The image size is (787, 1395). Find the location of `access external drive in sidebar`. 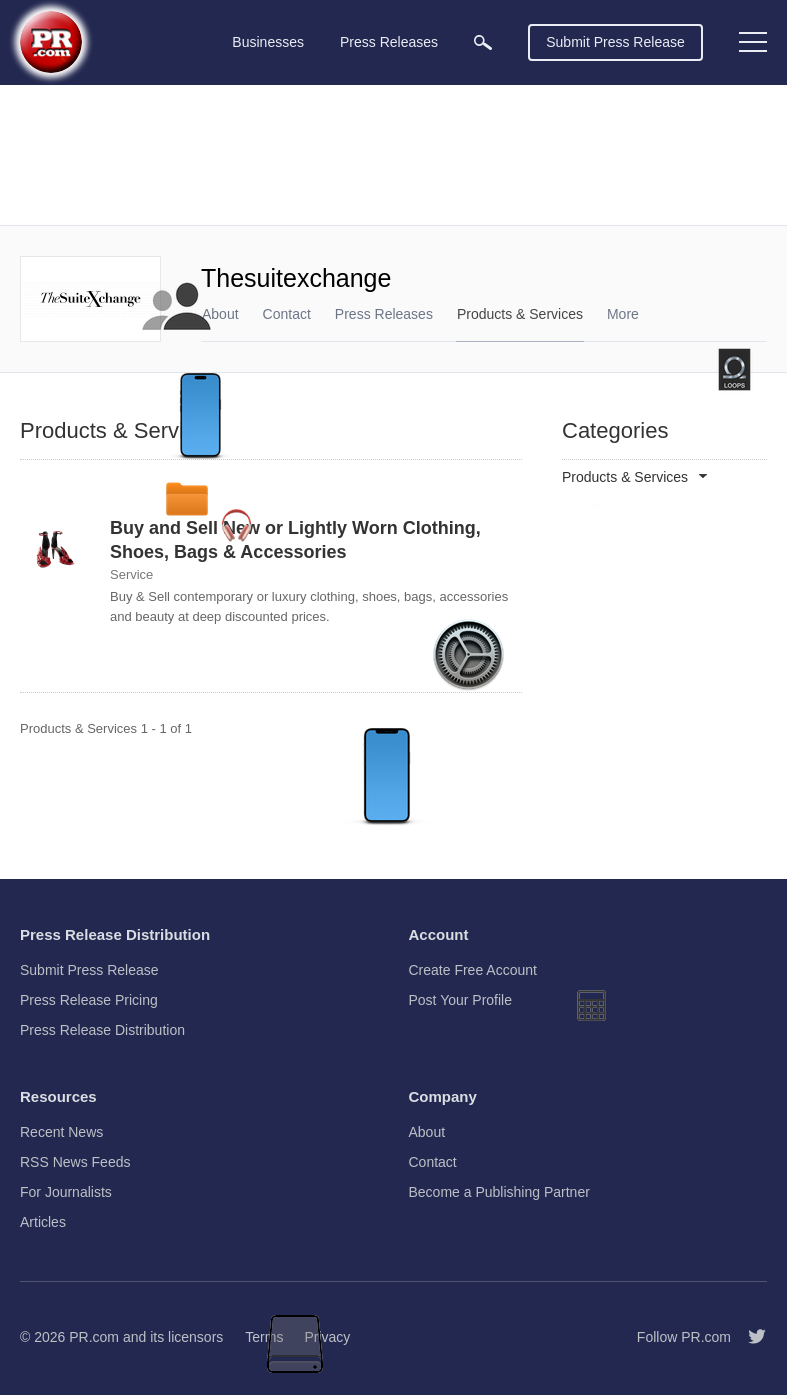

access external drive in sidebar is located at coordinates (295, 1344).